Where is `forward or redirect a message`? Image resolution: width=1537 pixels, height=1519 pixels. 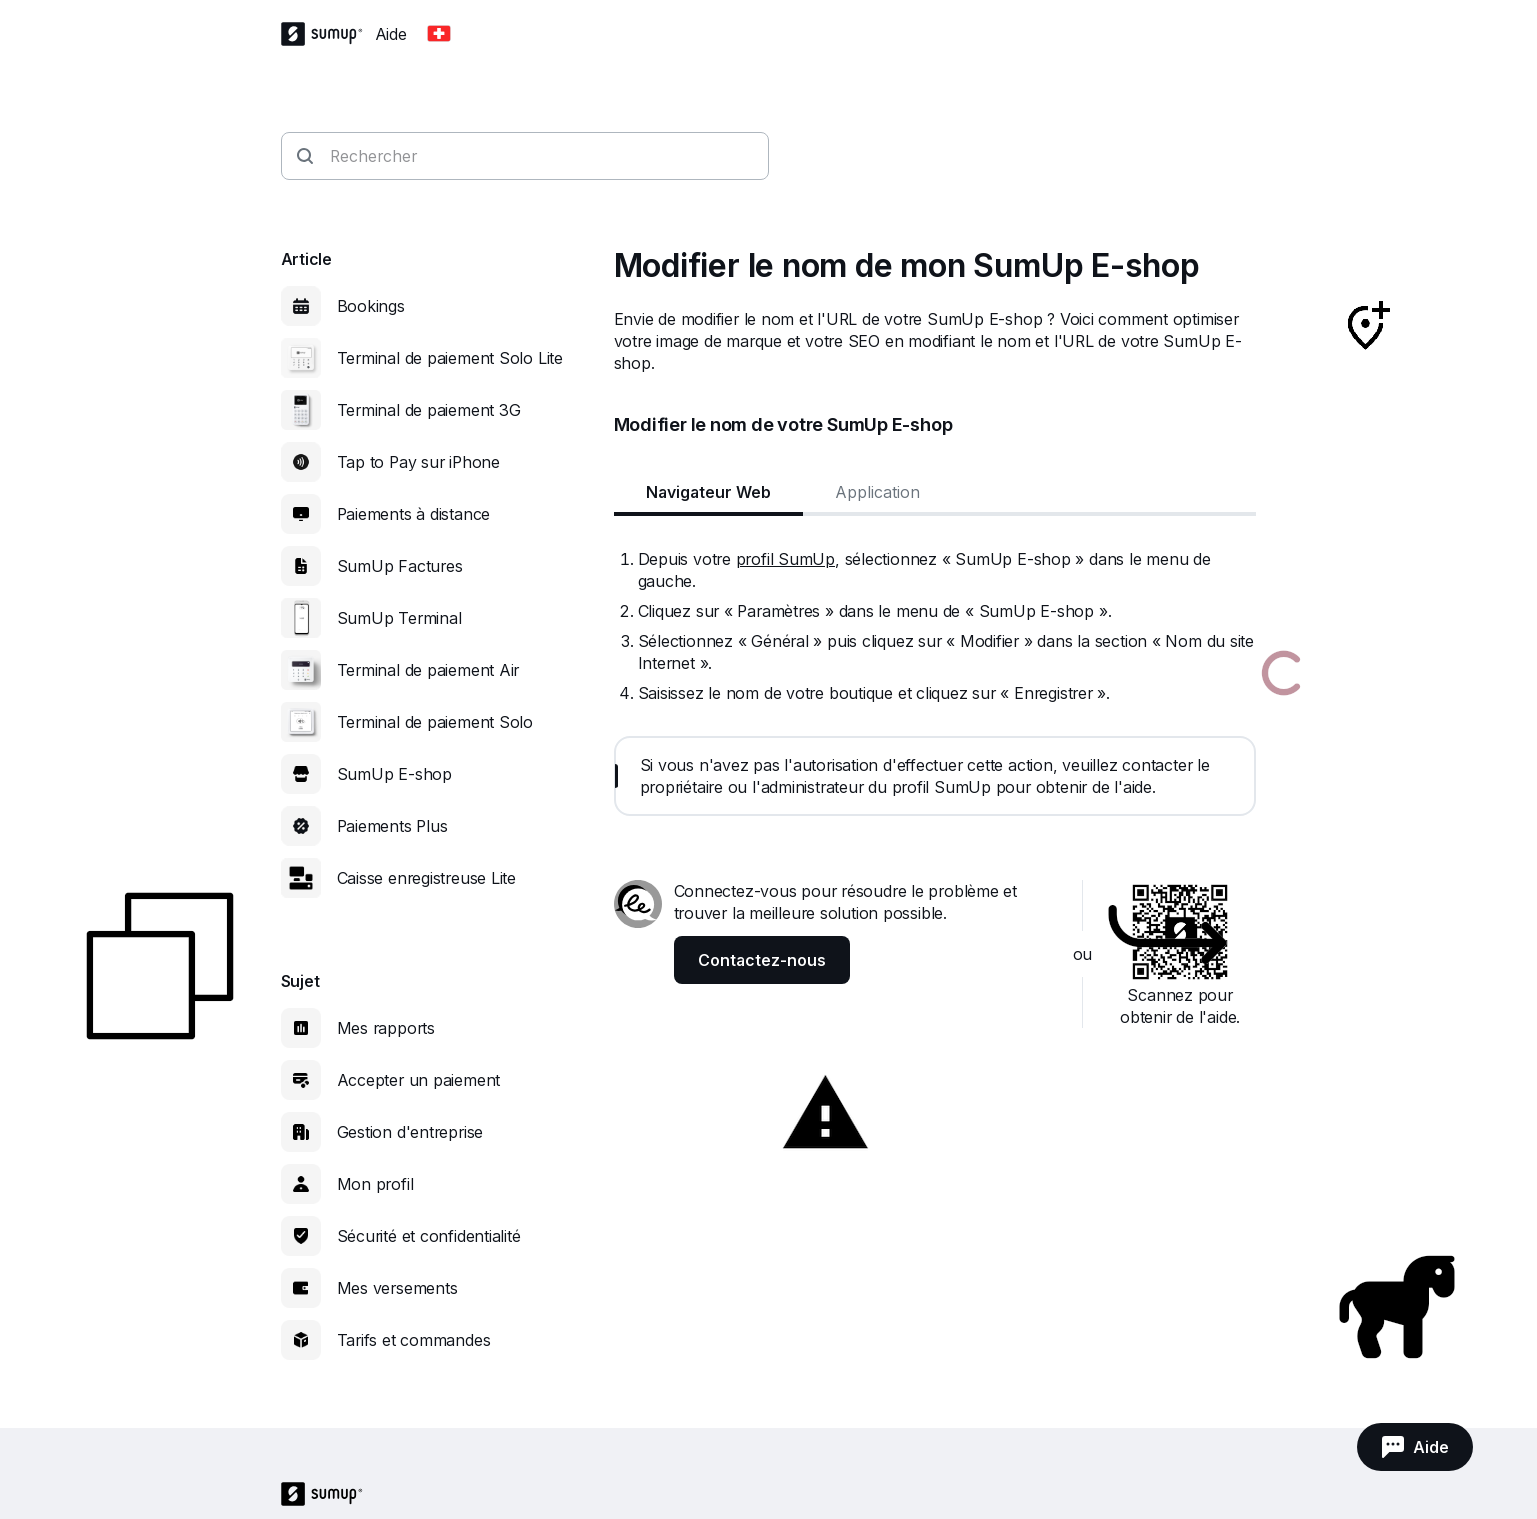 forward or redirect a message is located at coordinates (1167, 934).